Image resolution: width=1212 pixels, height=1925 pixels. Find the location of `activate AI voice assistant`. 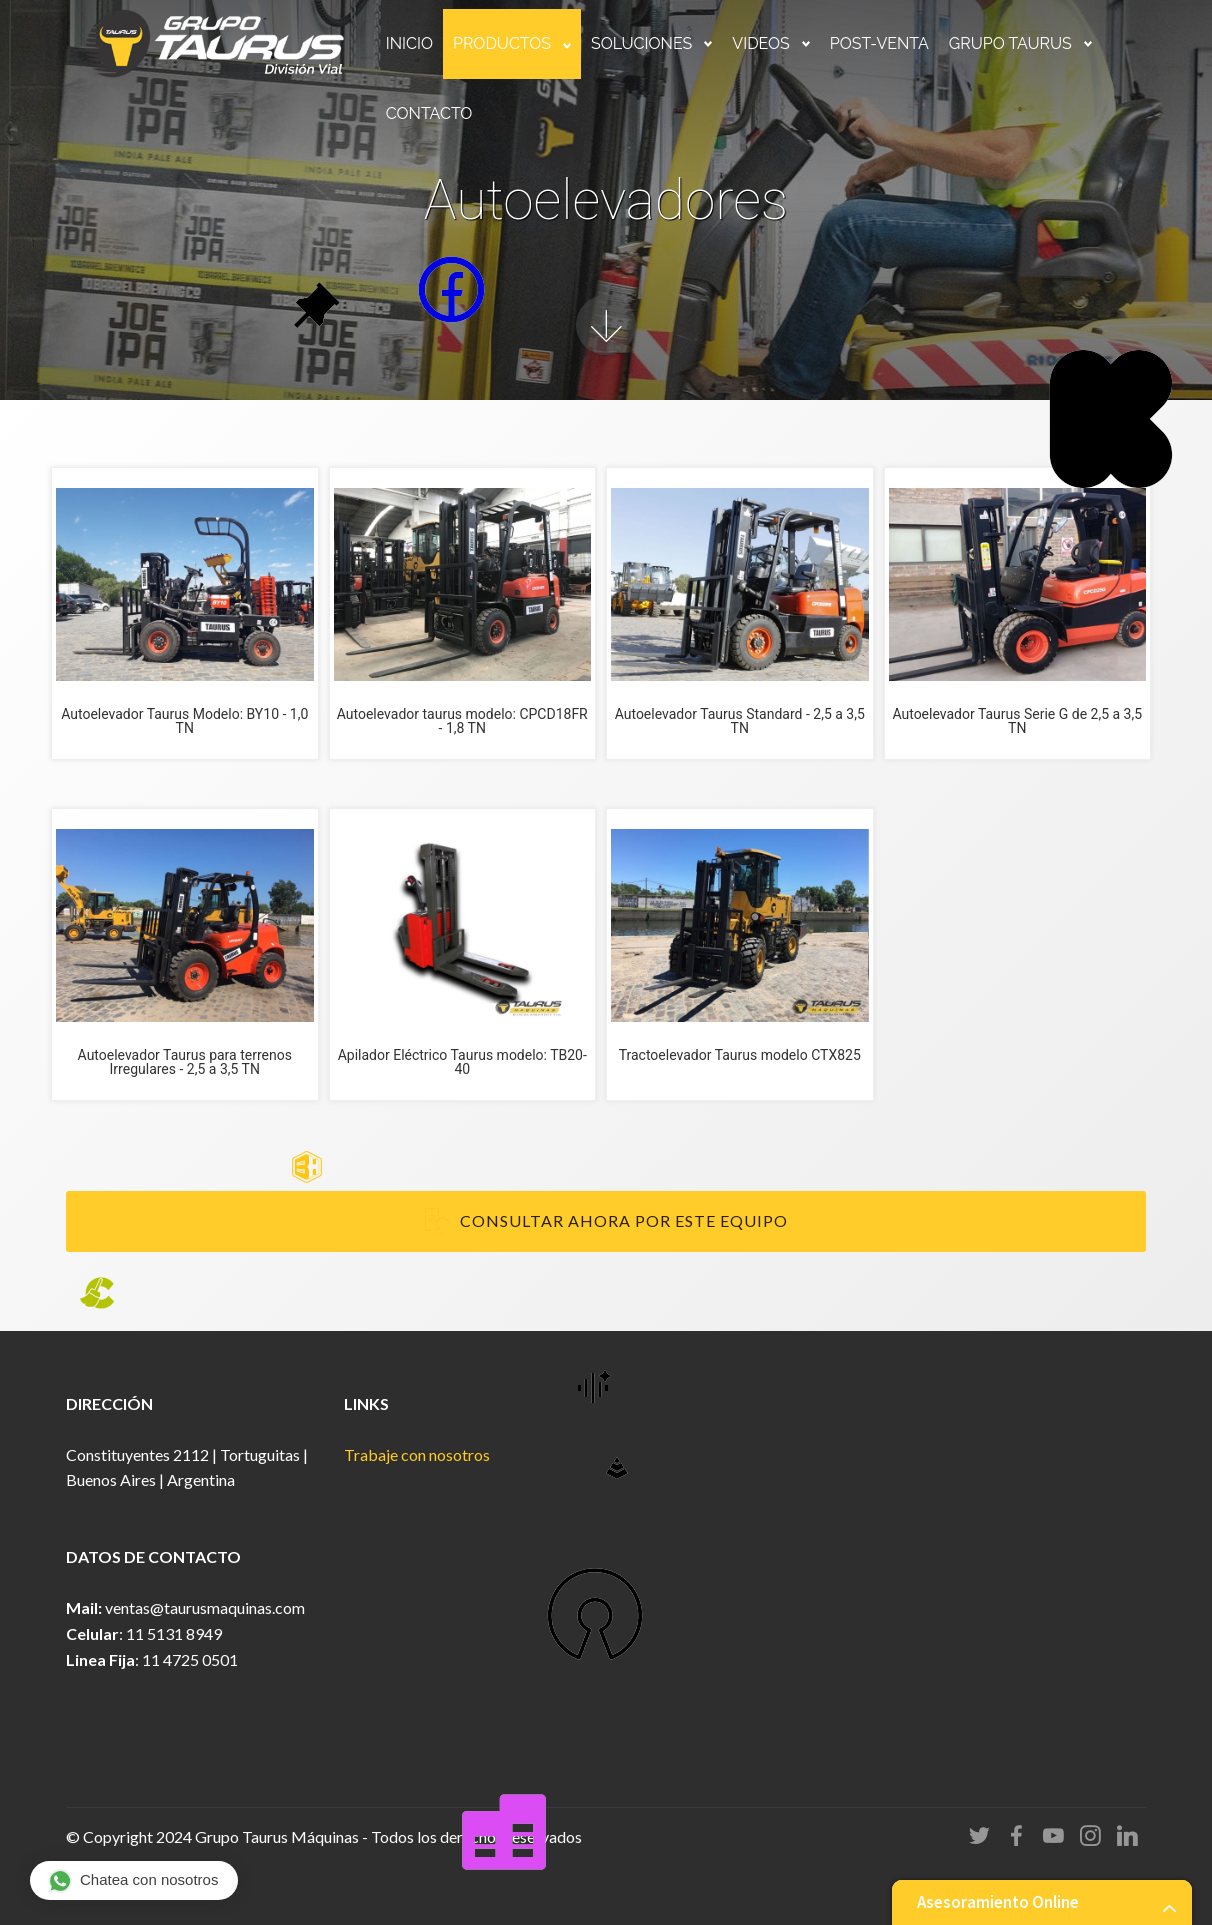

activate AI voice assistant is located at coordinates (593, 1388).